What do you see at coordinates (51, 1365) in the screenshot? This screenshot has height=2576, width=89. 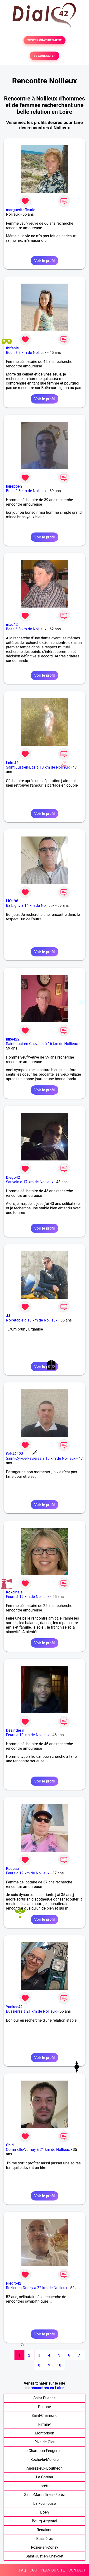 I see `a locked or inaccessible area in a game` at bounding box center [51, 1365].